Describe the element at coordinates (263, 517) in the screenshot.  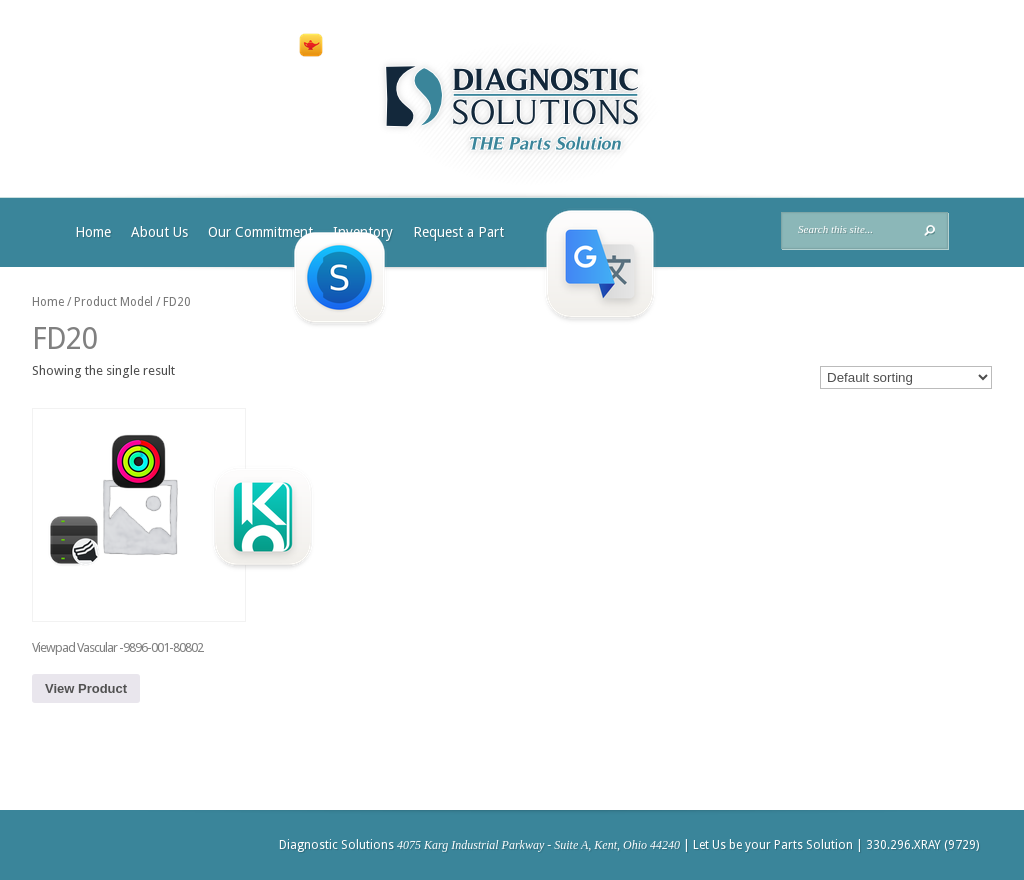
I see `open koreader e-book reading app` at that location.